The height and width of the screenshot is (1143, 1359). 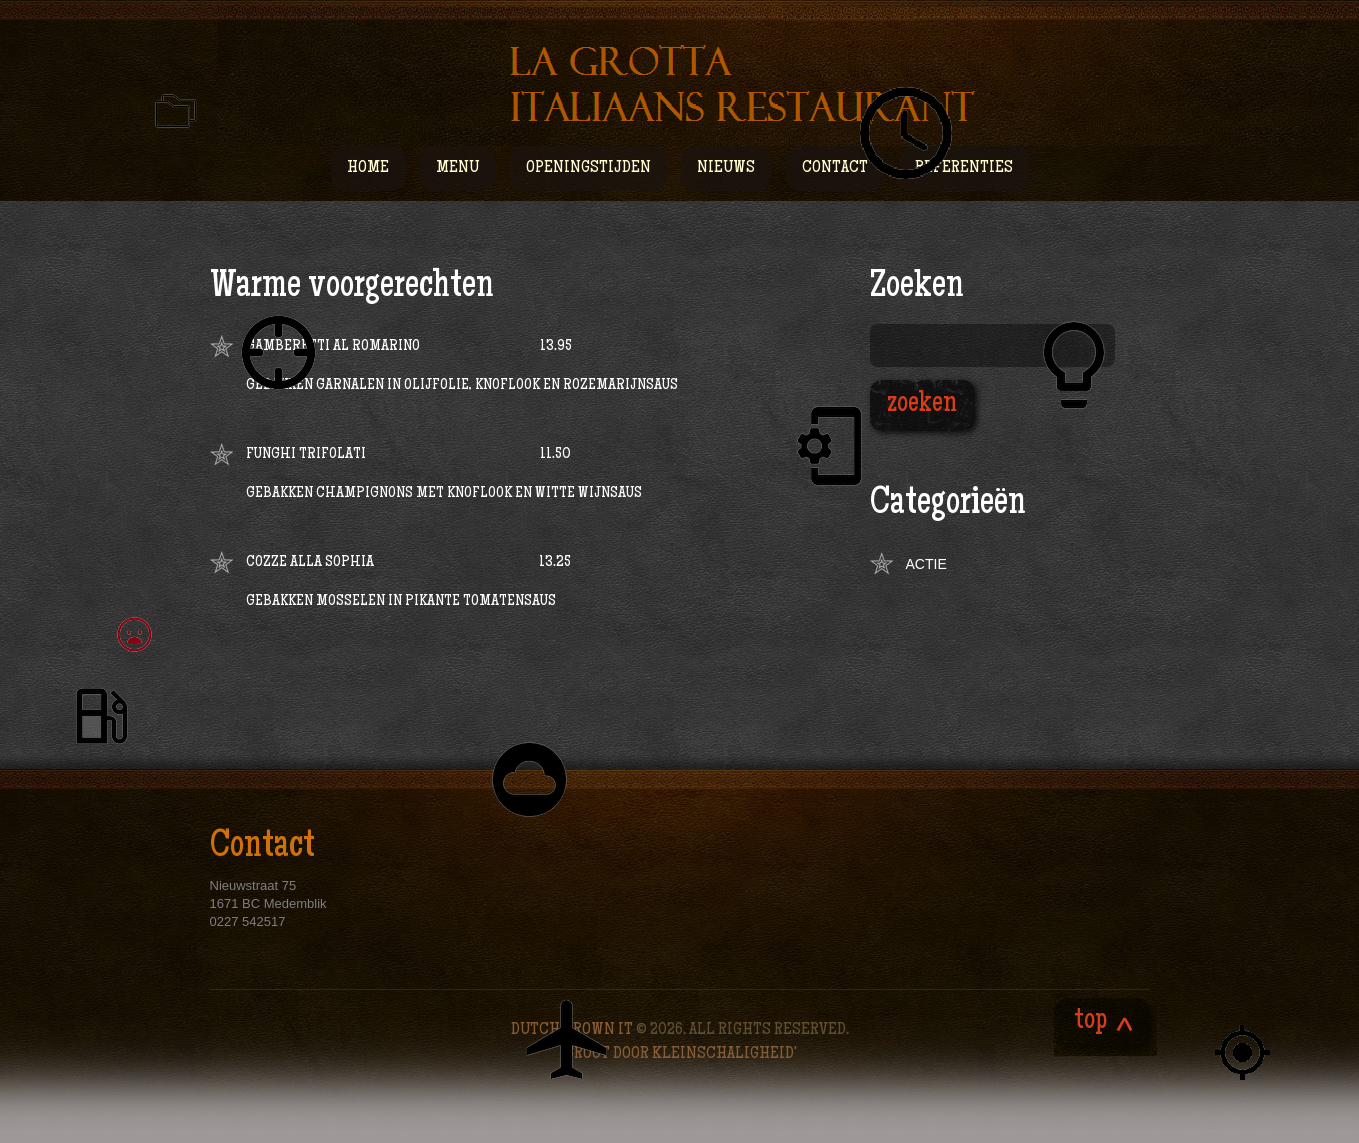 What do you see at coordinates (278, 352) in the screenshot?
I see `center map on current location` at bounding box center [278, 352].